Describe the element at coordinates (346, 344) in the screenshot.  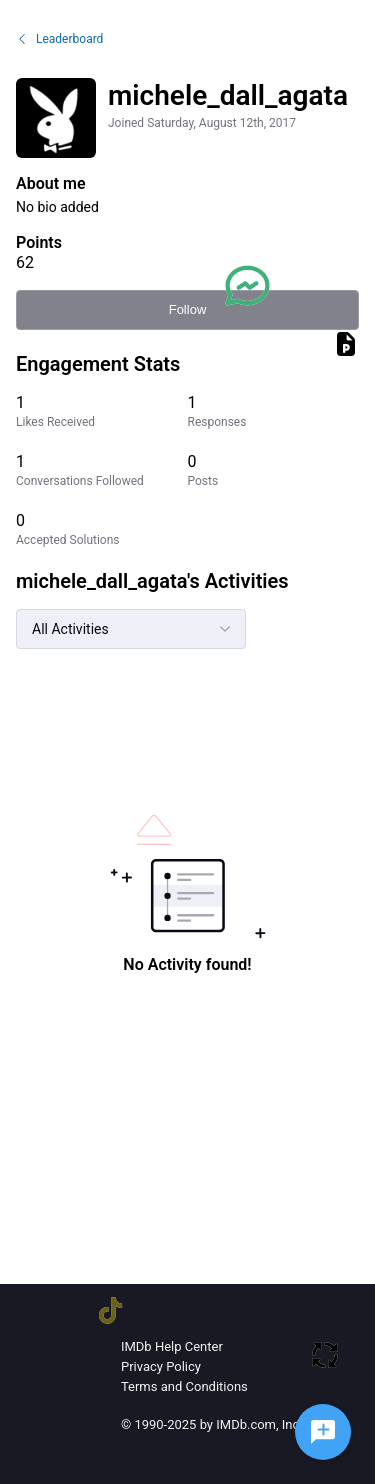
I see `open a PowerPoint presentation file` at that location.